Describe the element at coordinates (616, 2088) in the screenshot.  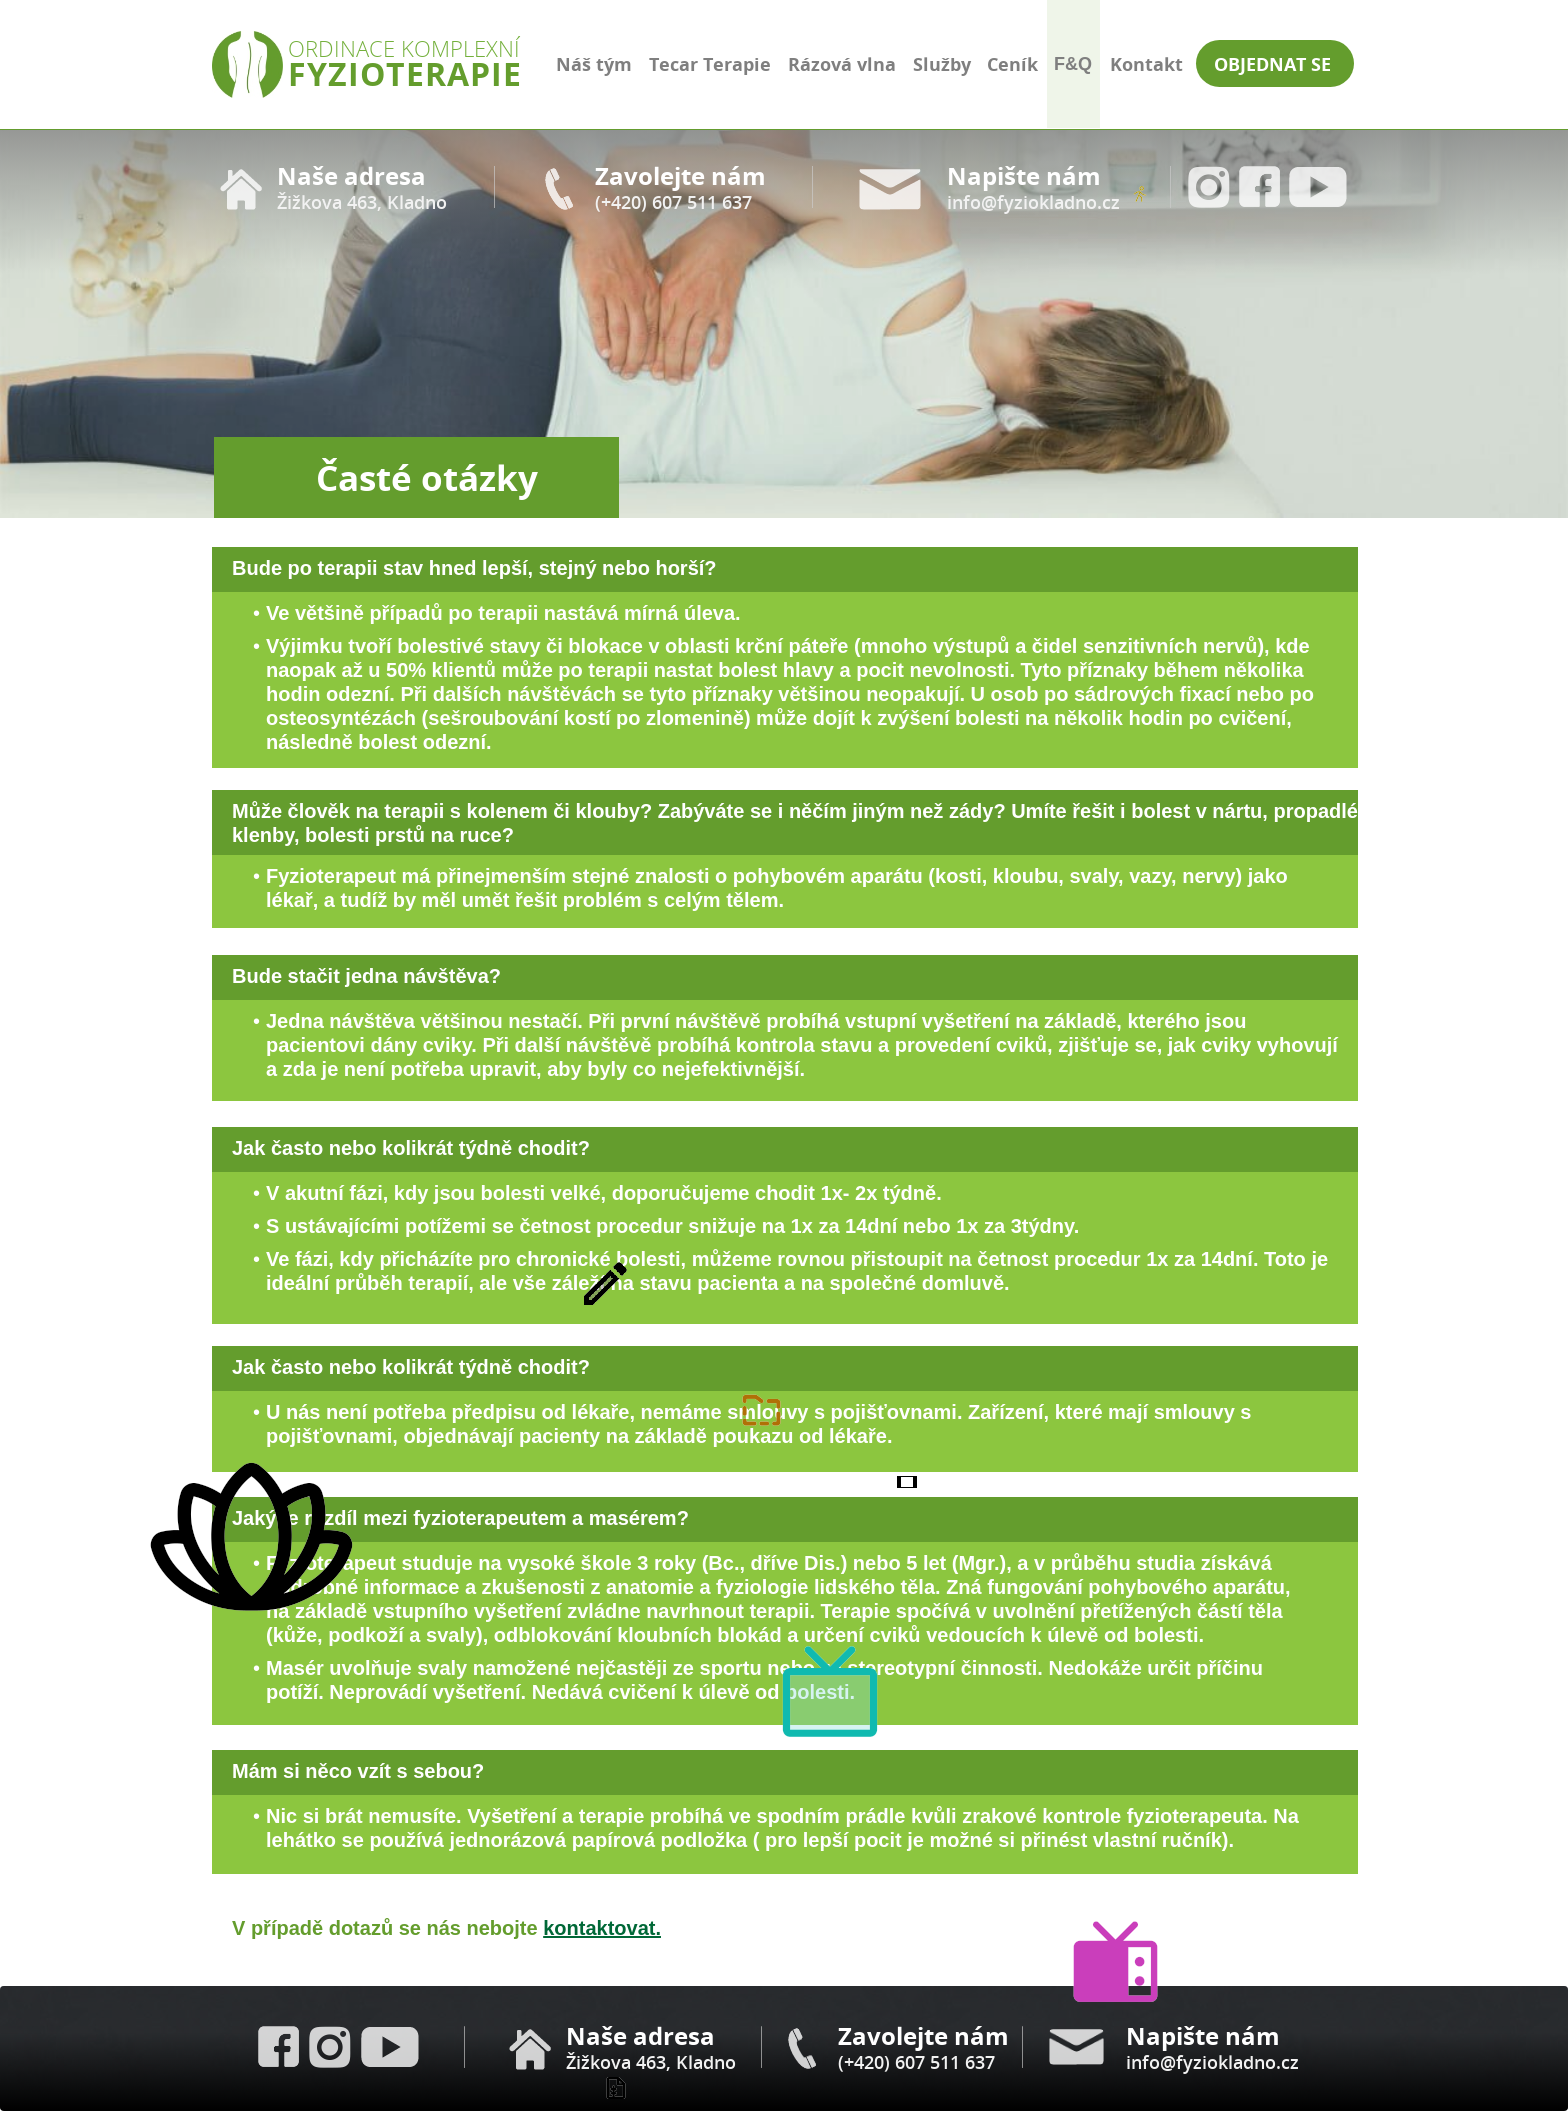
I see `access compressed or archived files` at that location.